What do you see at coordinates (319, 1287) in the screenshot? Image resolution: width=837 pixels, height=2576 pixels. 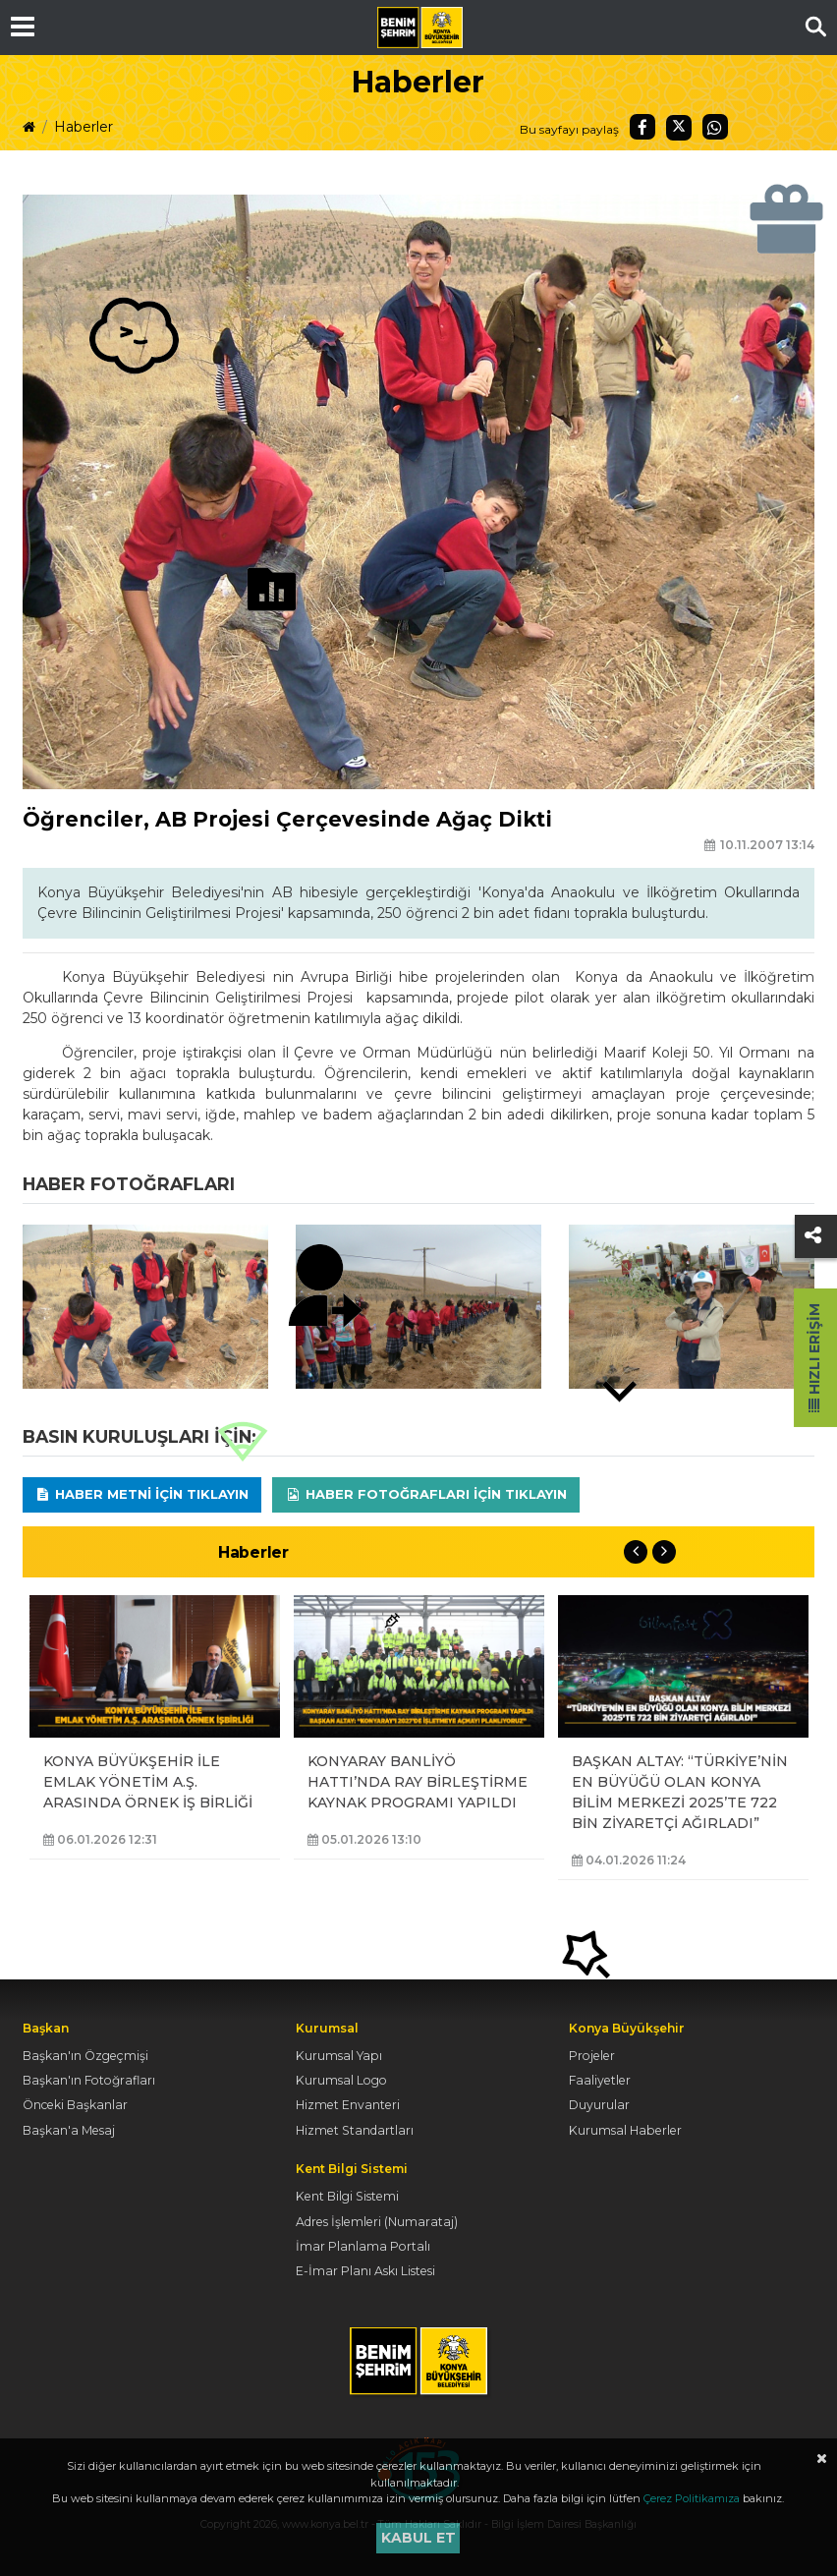 I see `share user profile with others` at bounding box center [319, 1287].